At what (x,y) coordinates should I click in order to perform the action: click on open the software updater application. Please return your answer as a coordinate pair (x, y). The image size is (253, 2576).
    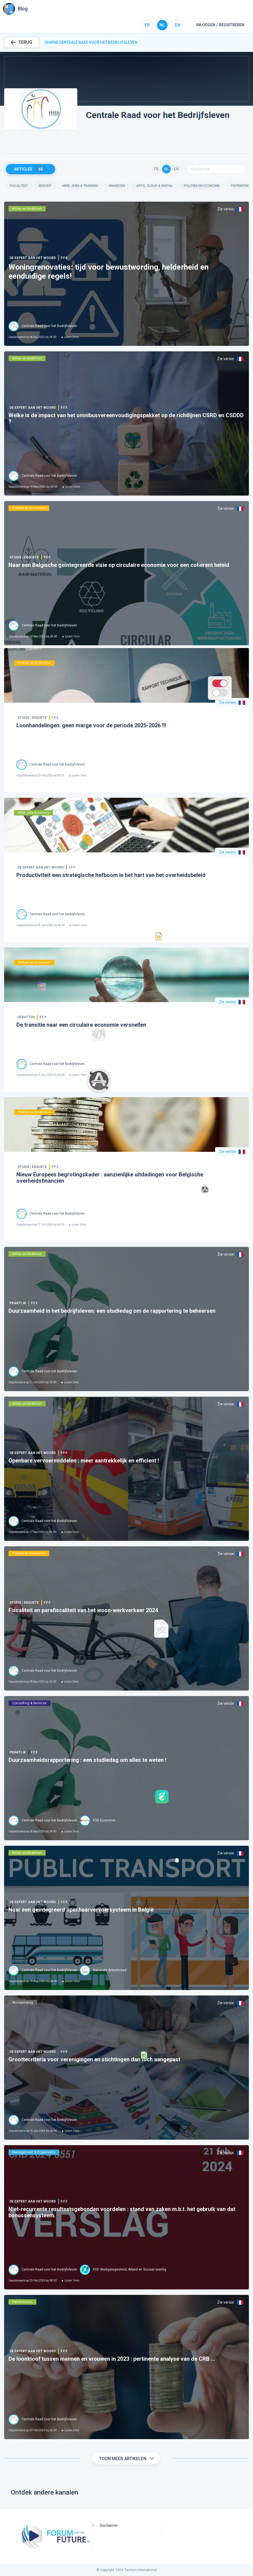
    Looking at the image, I should click on (205, 1190).